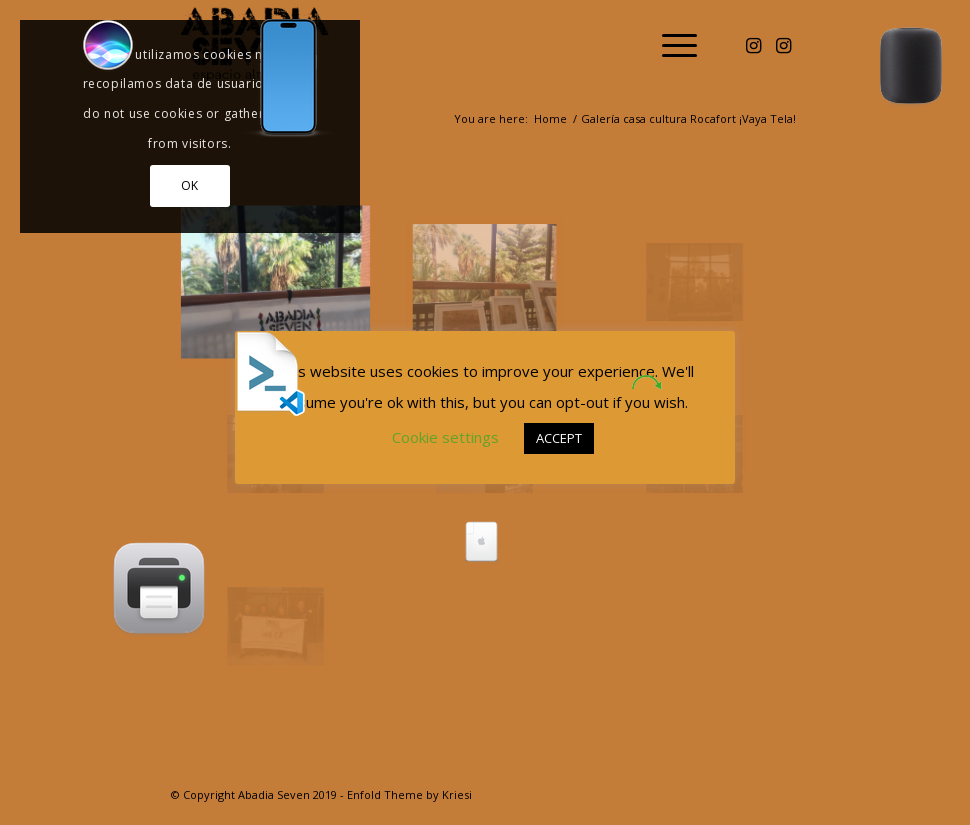 This screenshot has width=970, height=825. Describe the element at coordinates (159, 588) in the screenshot. I see `open print center to manage print jobs` at that location.